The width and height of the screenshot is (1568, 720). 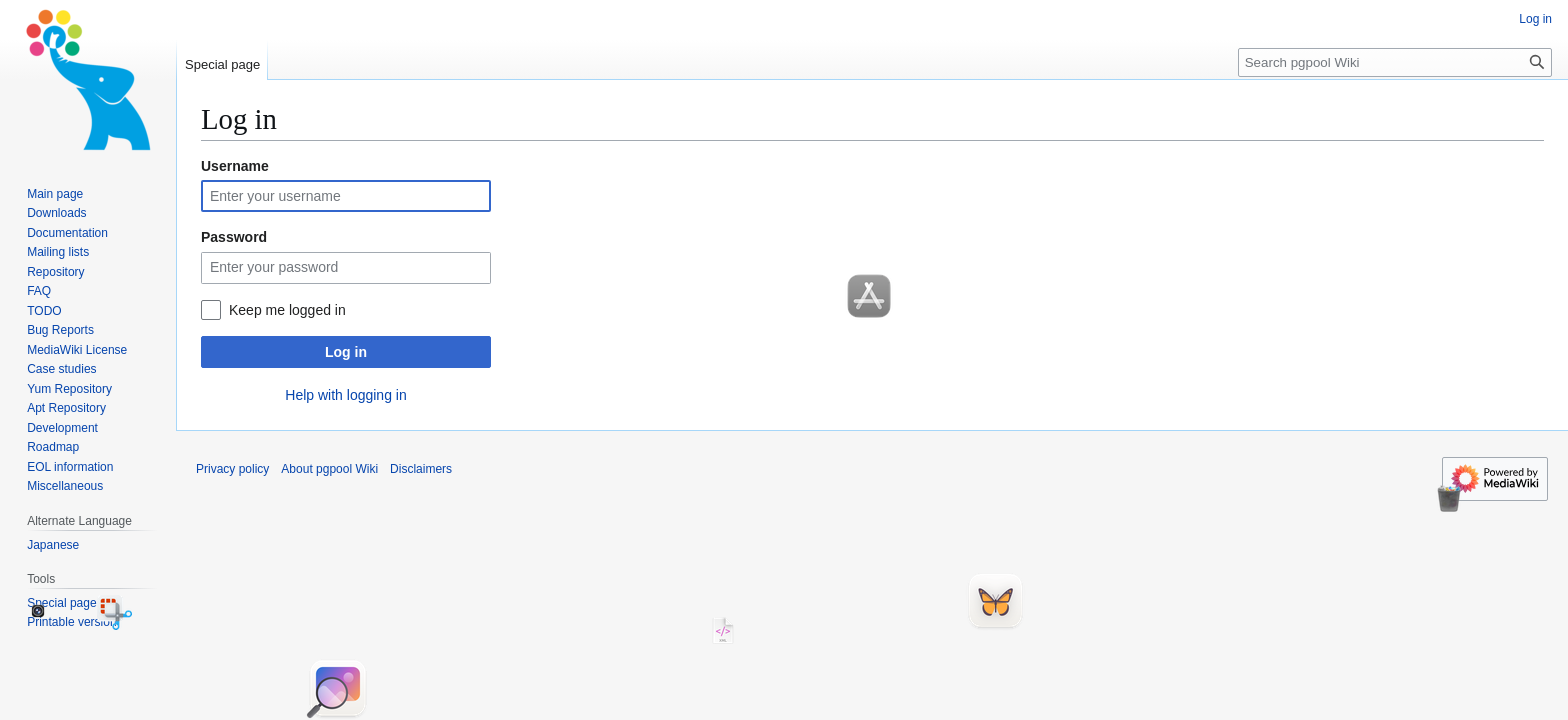 What do you see at coordinates (114, 612) in the screenshot?
I see `open snipping tool to capture a screenshot` at bounding box center [114, 612].